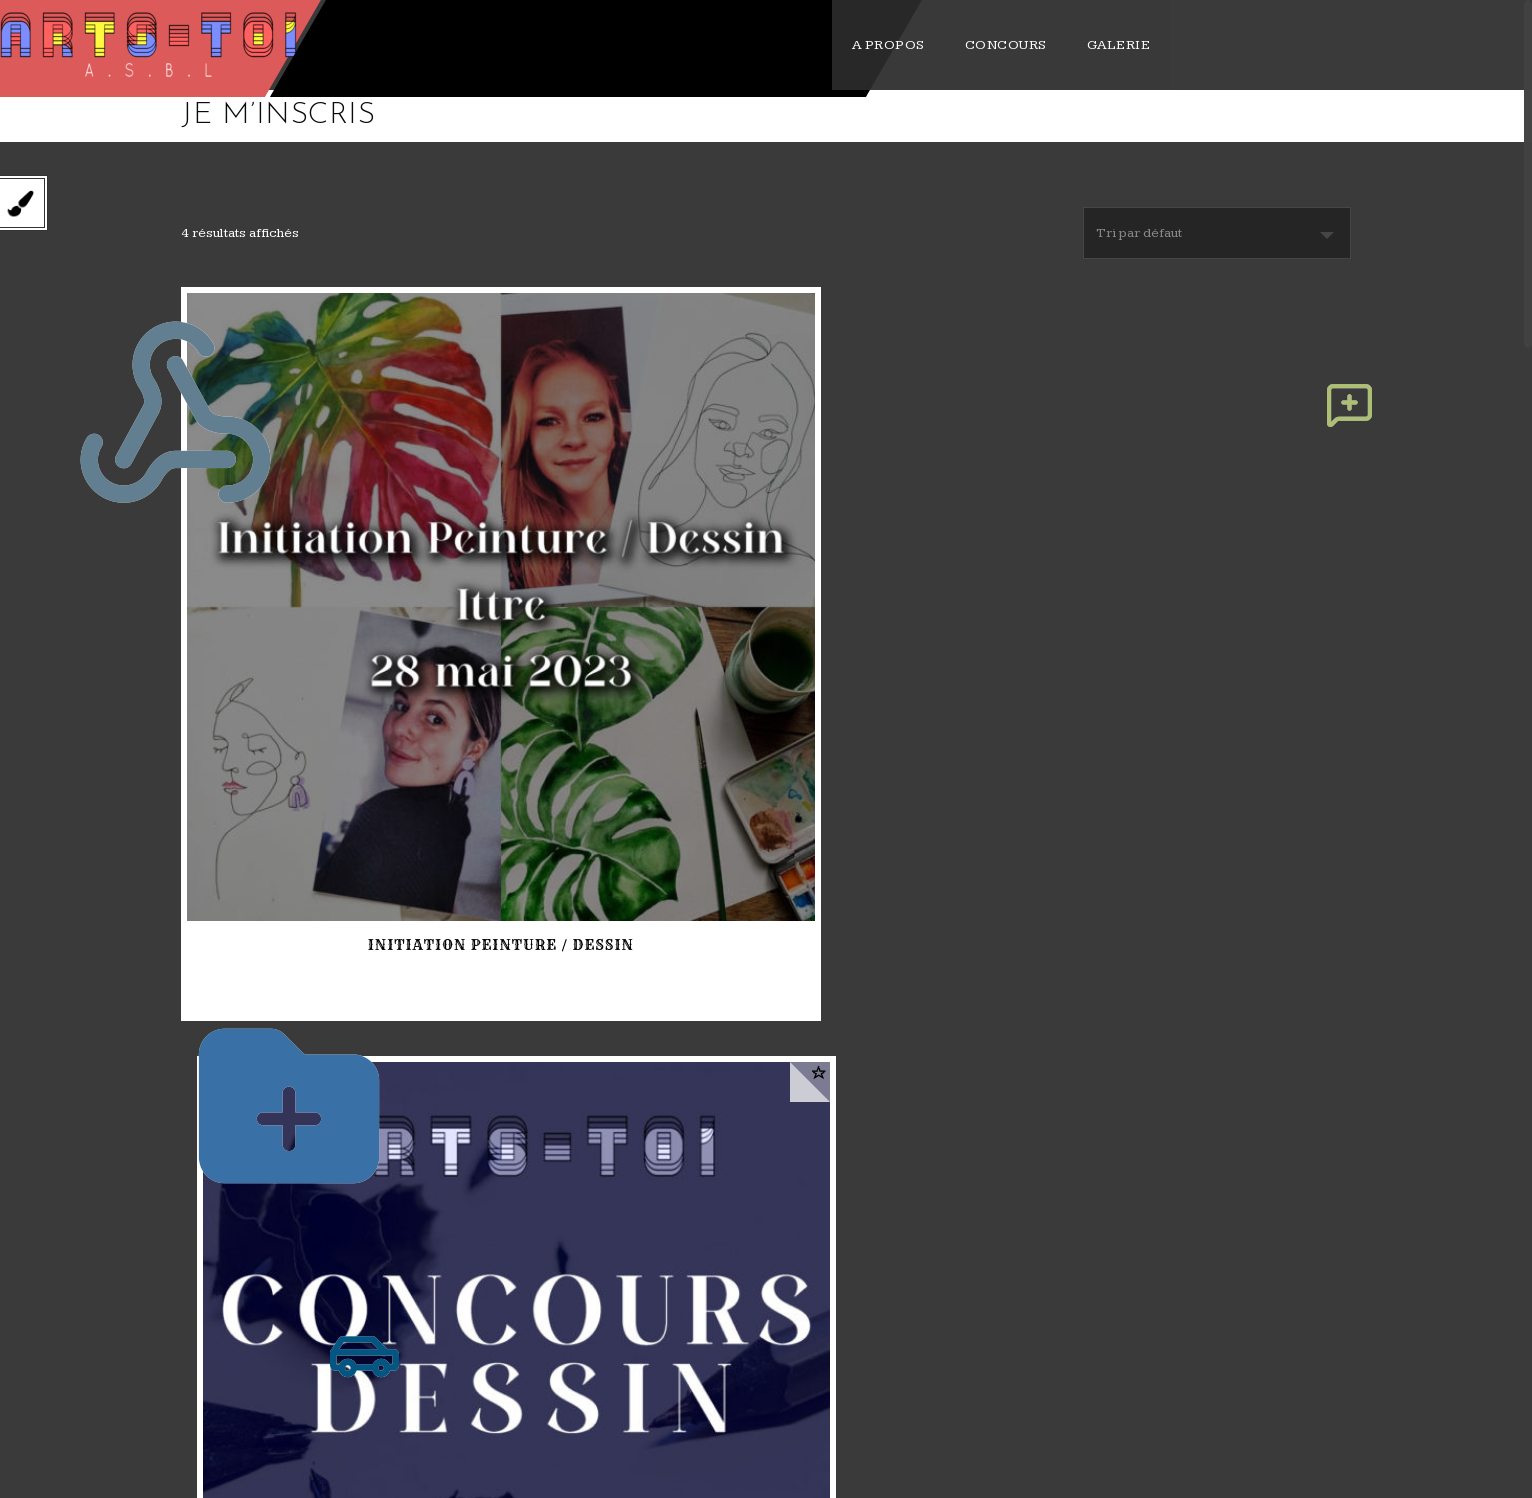 The width and height of the screenshot is (1532, 1498). Describe the element at coordinates (1349, 404) in the screenshot. I see `compose a new message` at that location.